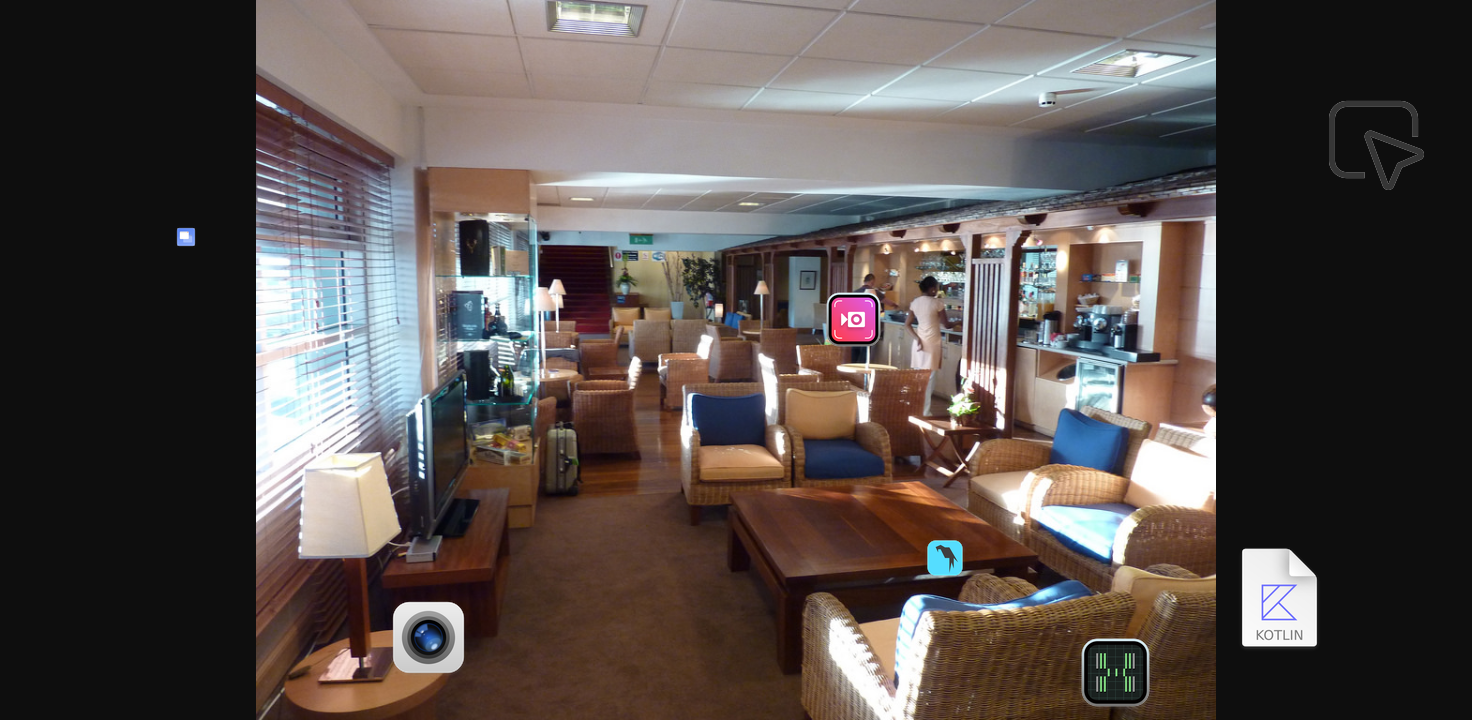 Image resolution: width=1472 pixels, height=720 pixels. Describe the element at coordinates (186, 237) in the screenshot. I see `manage startup applications and session settings` at that location.